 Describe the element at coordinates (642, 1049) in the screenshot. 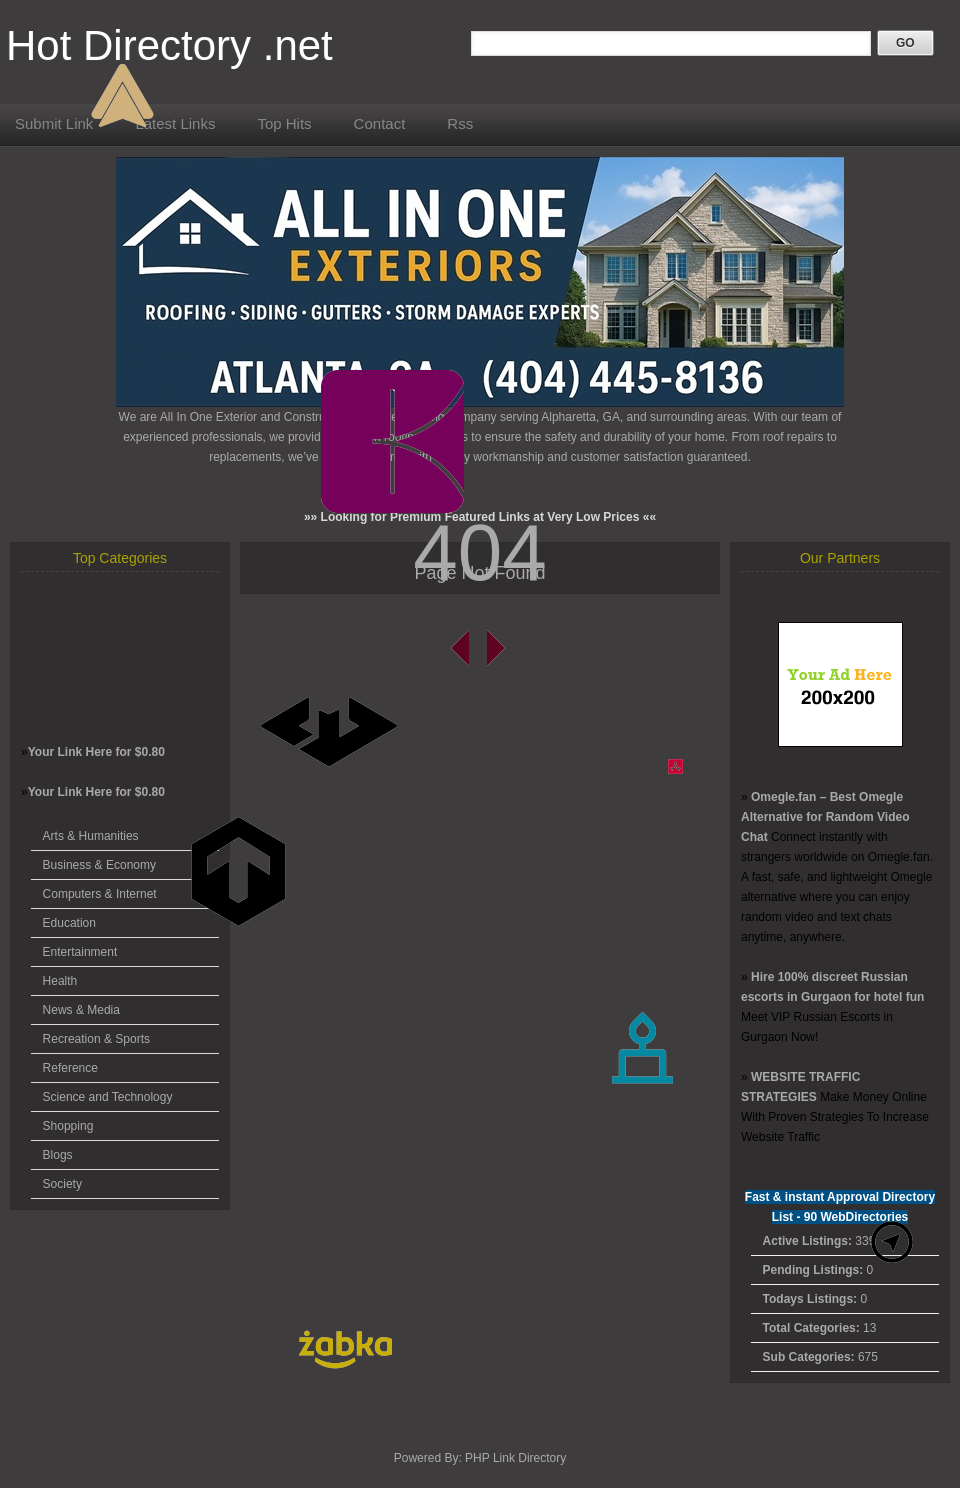

I see `access candle or ambient lighting settings` at that location.